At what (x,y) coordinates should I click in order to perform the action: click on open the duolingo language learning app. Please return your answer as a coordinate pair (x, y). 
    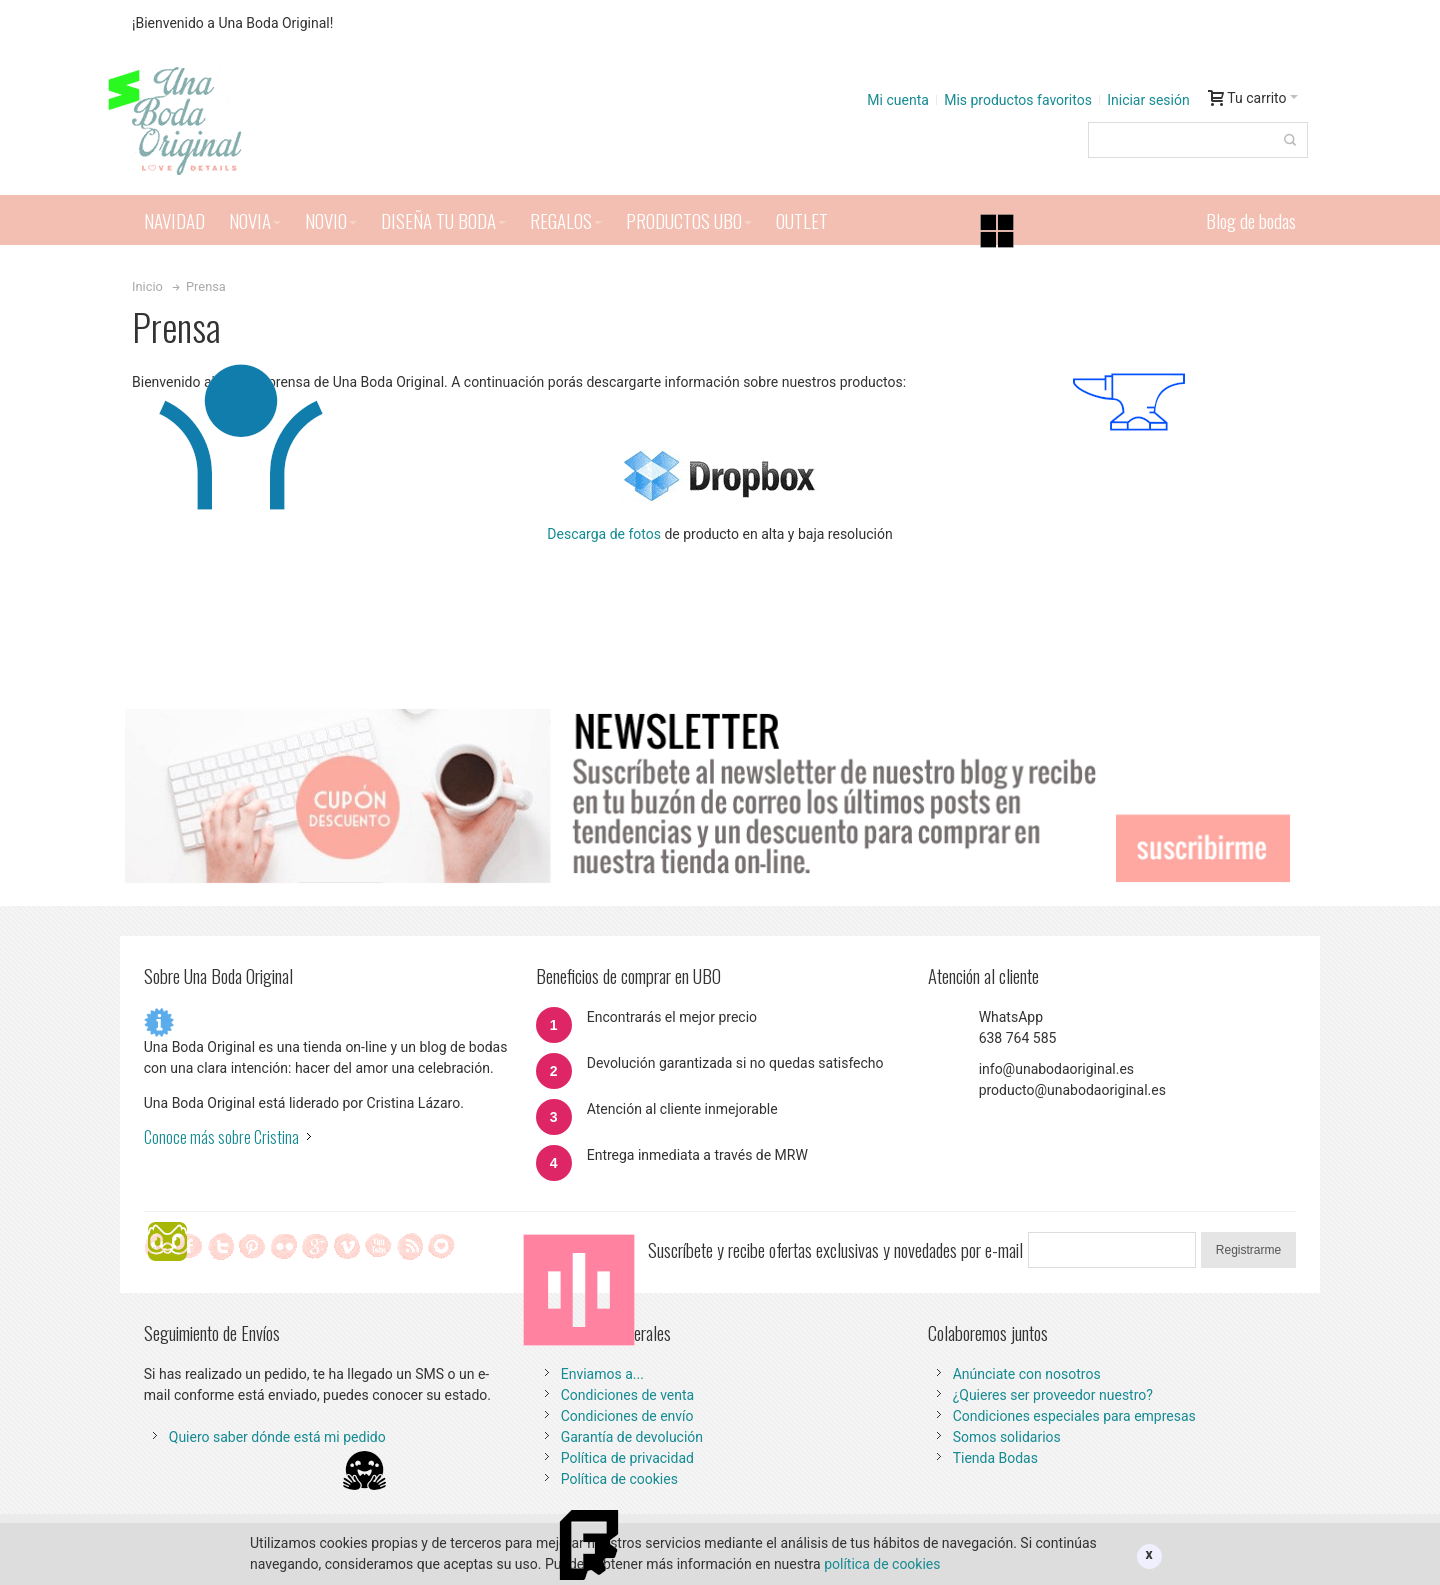
    Looking at the image, I should click on (167, 1241).